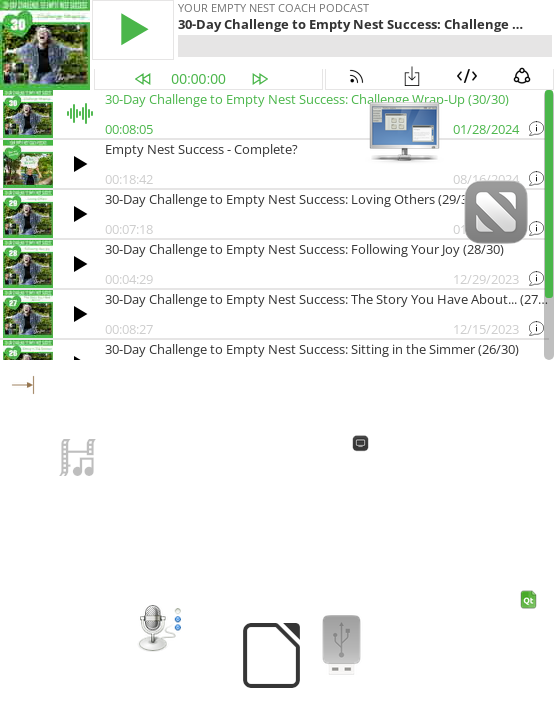  Describe the element at coordinates (496, 212) in the screenshot. I see `open the apple news app` at that location.